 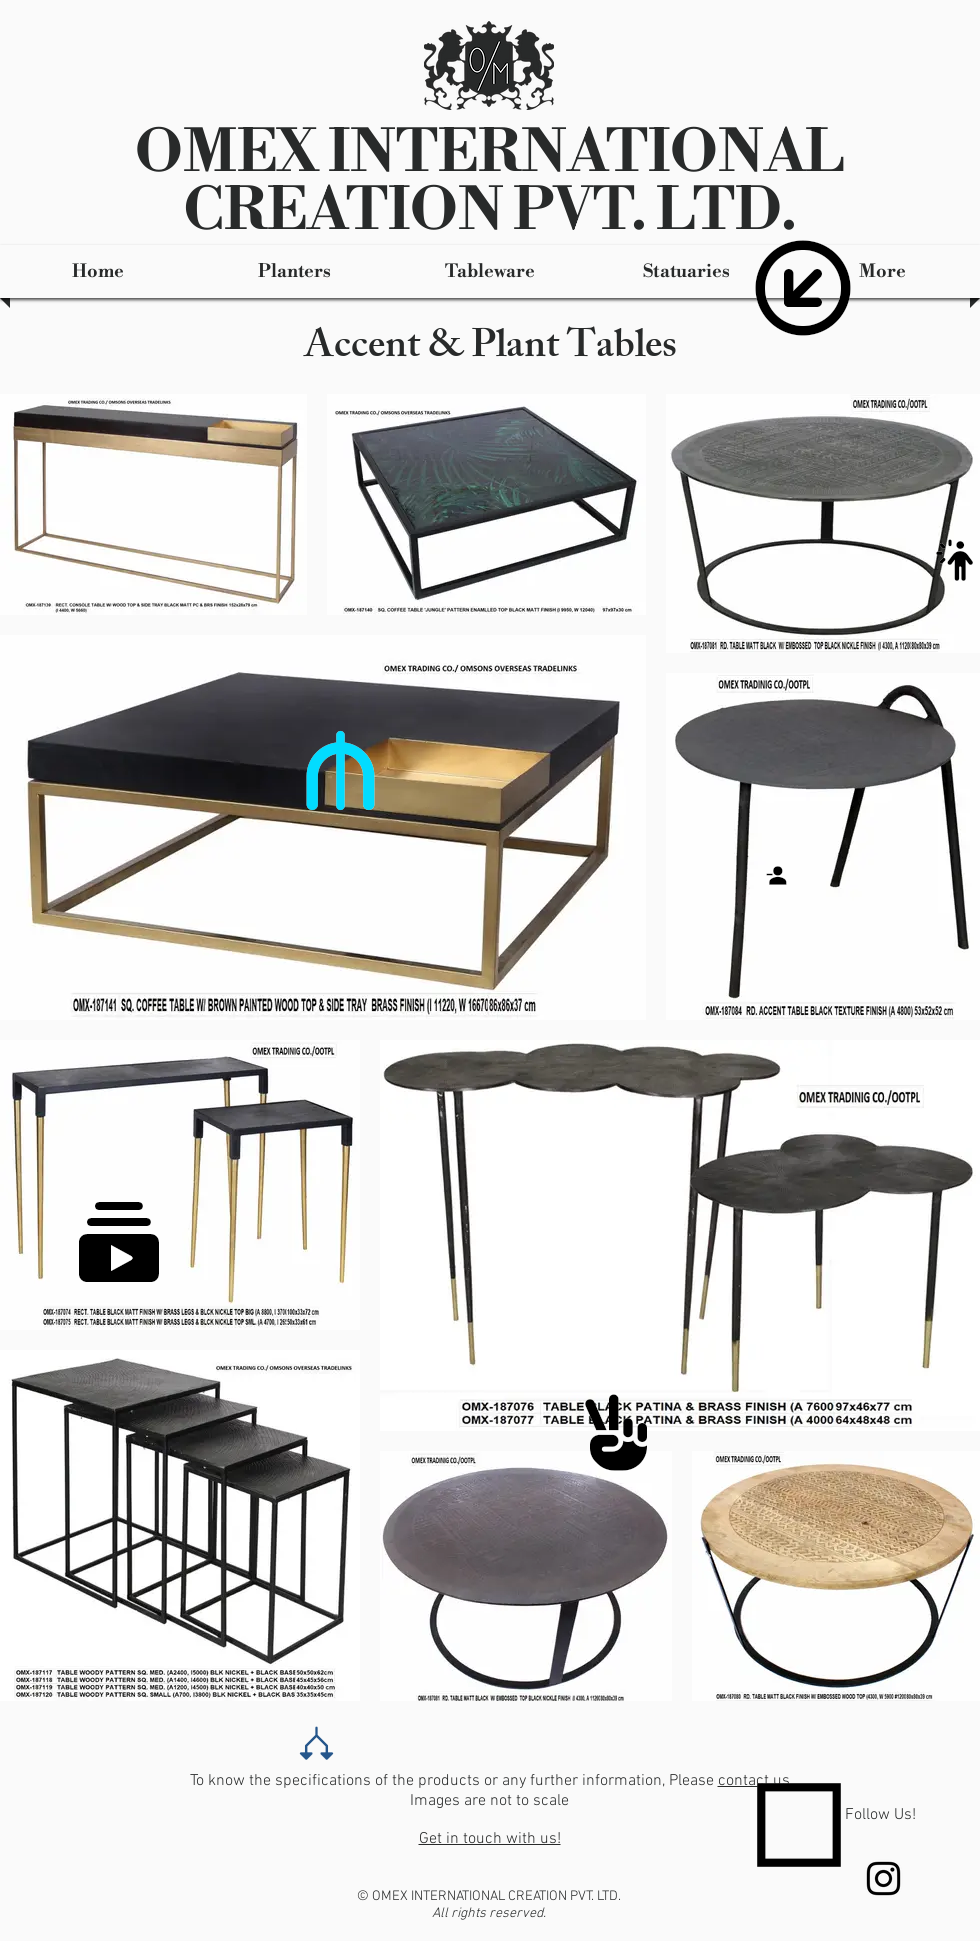 I want to click on view your subscriptions, so click(x=119, y=1242).